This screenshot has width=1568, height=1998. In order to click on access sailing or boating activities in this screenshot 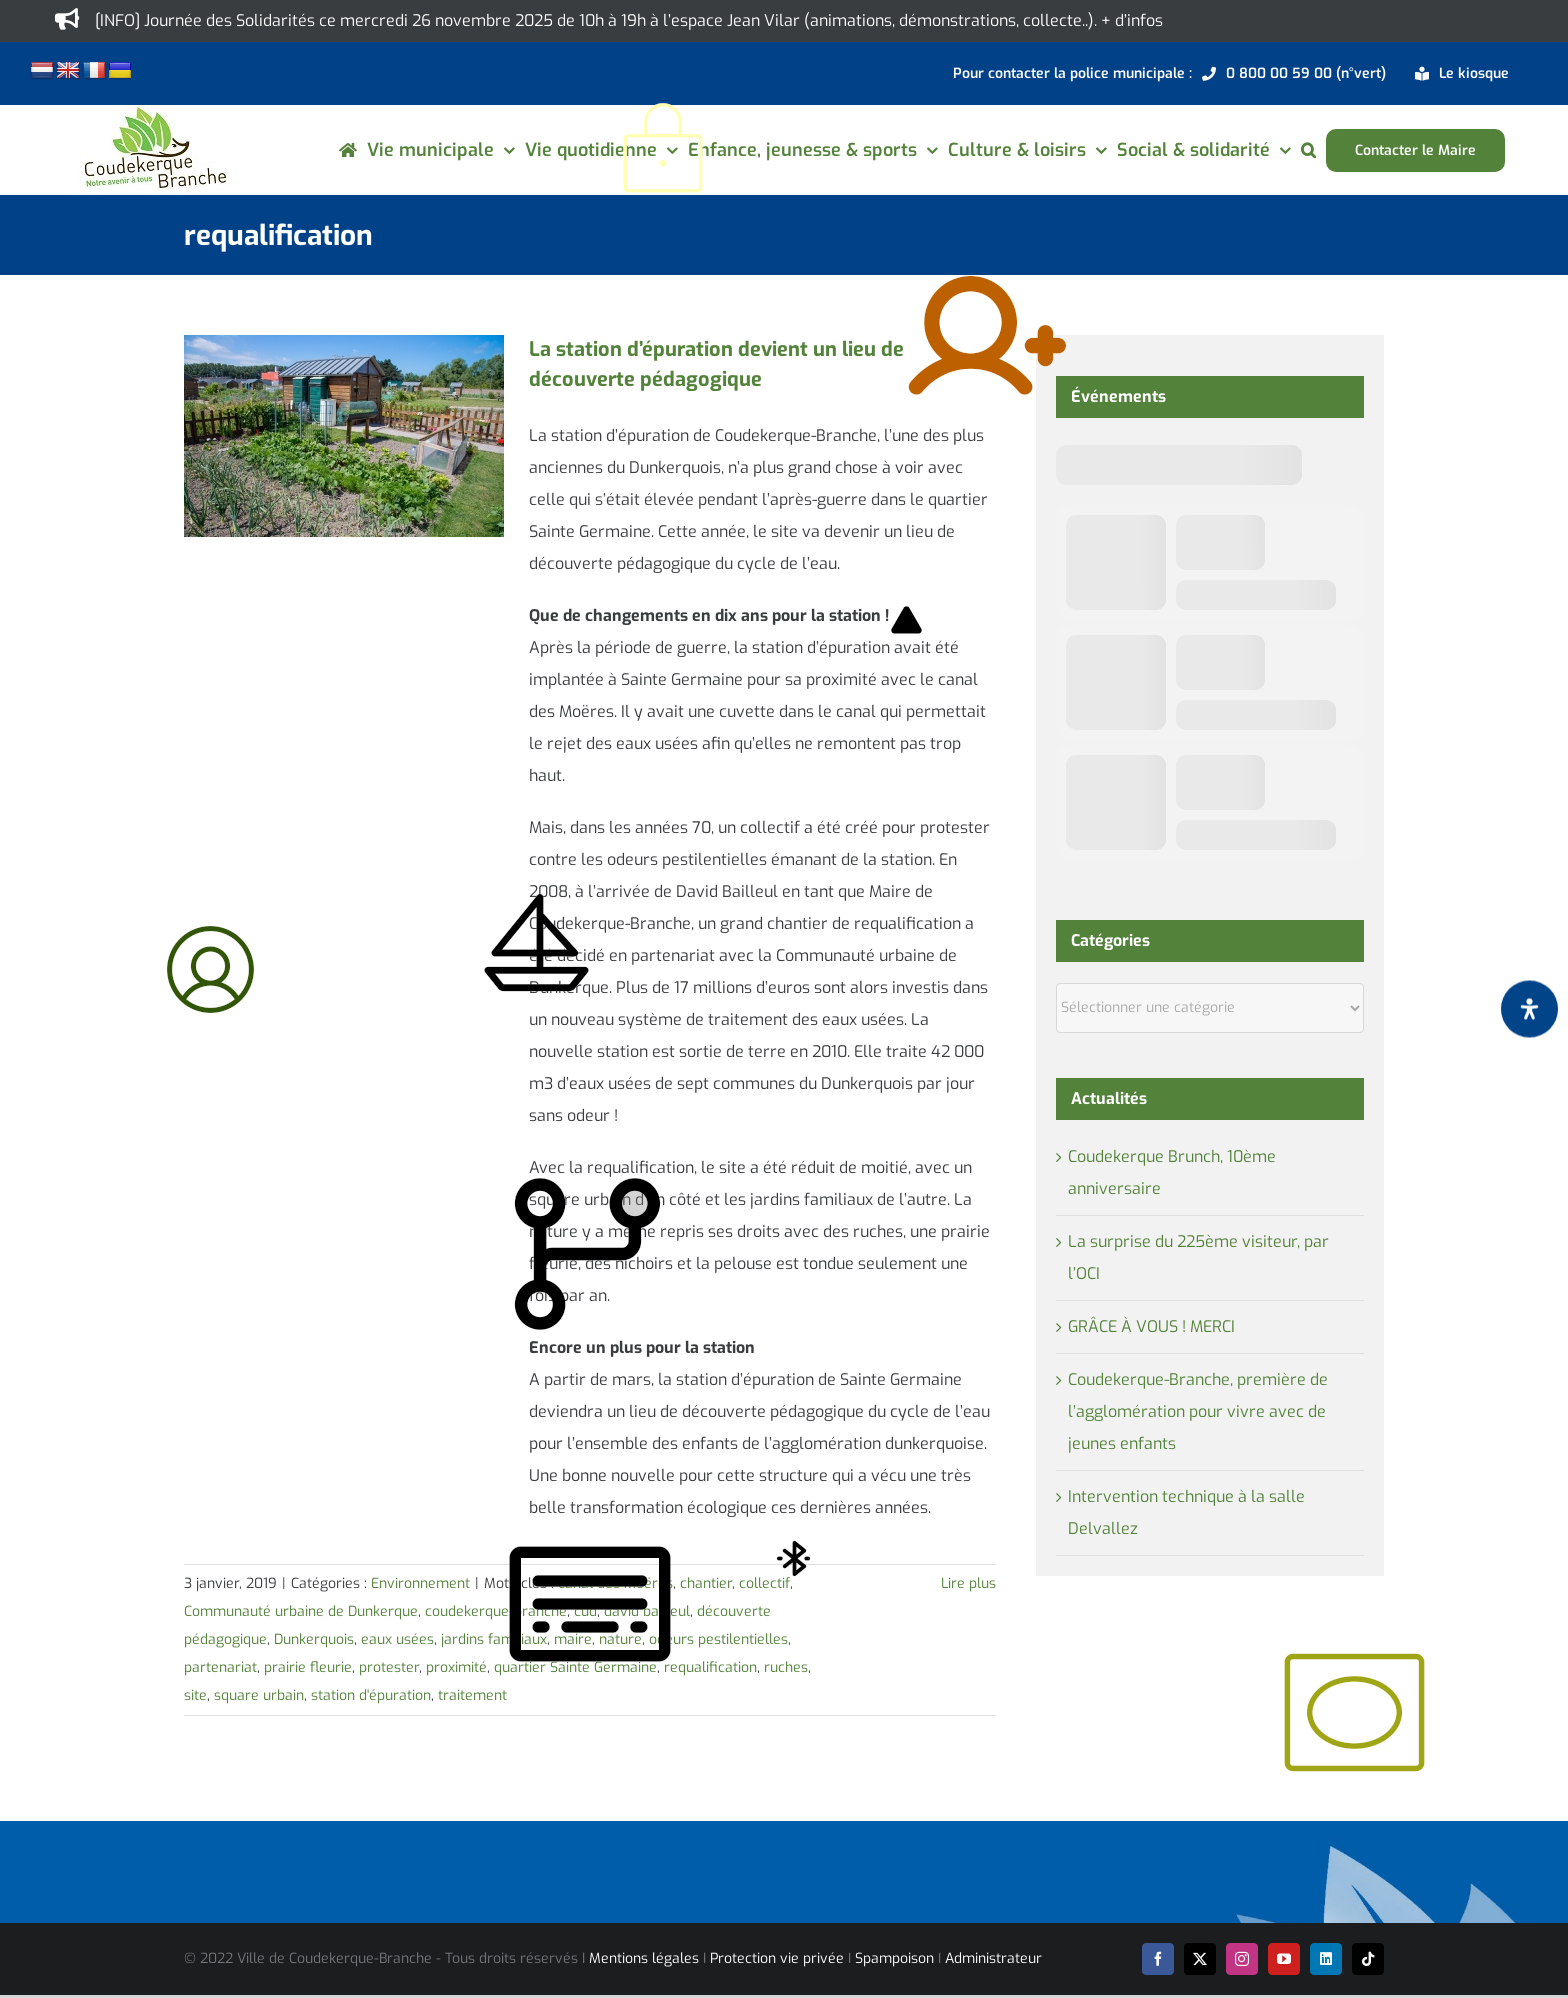, I will do `click(536, 949)`.